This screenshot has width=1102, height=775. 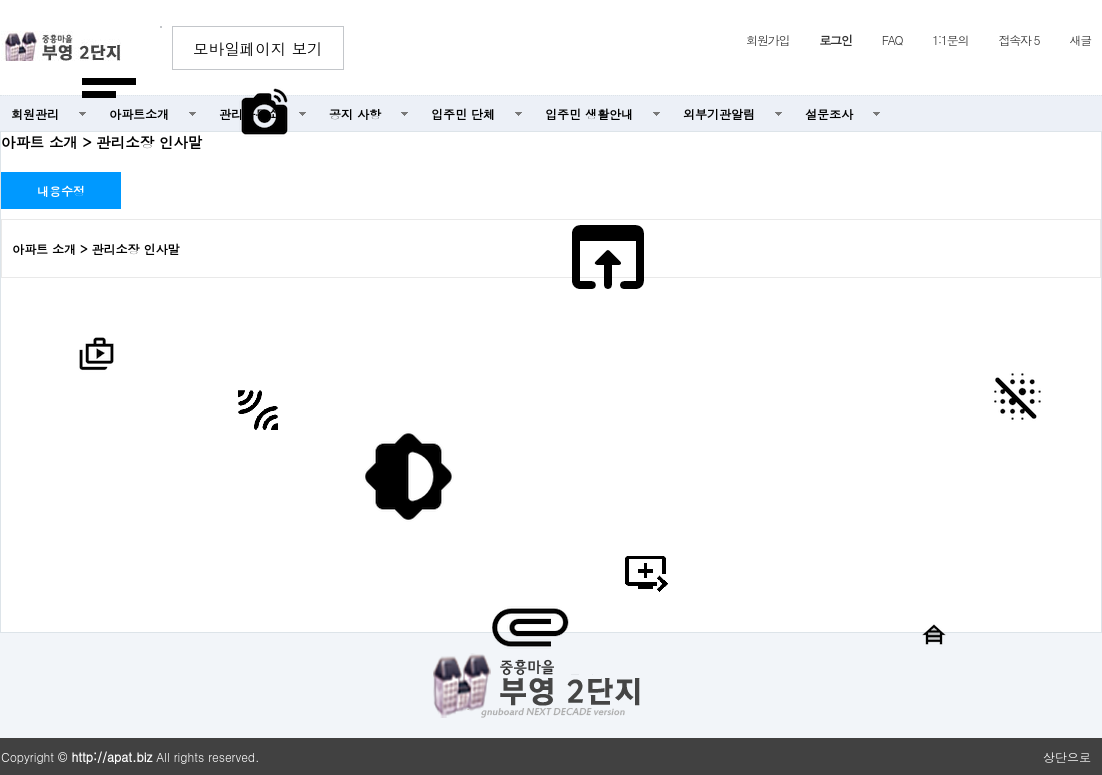 What do you see at coordinates (528, 627) in the screenshot?
I see `attach a file to your message` at bounding box center [528, 627].